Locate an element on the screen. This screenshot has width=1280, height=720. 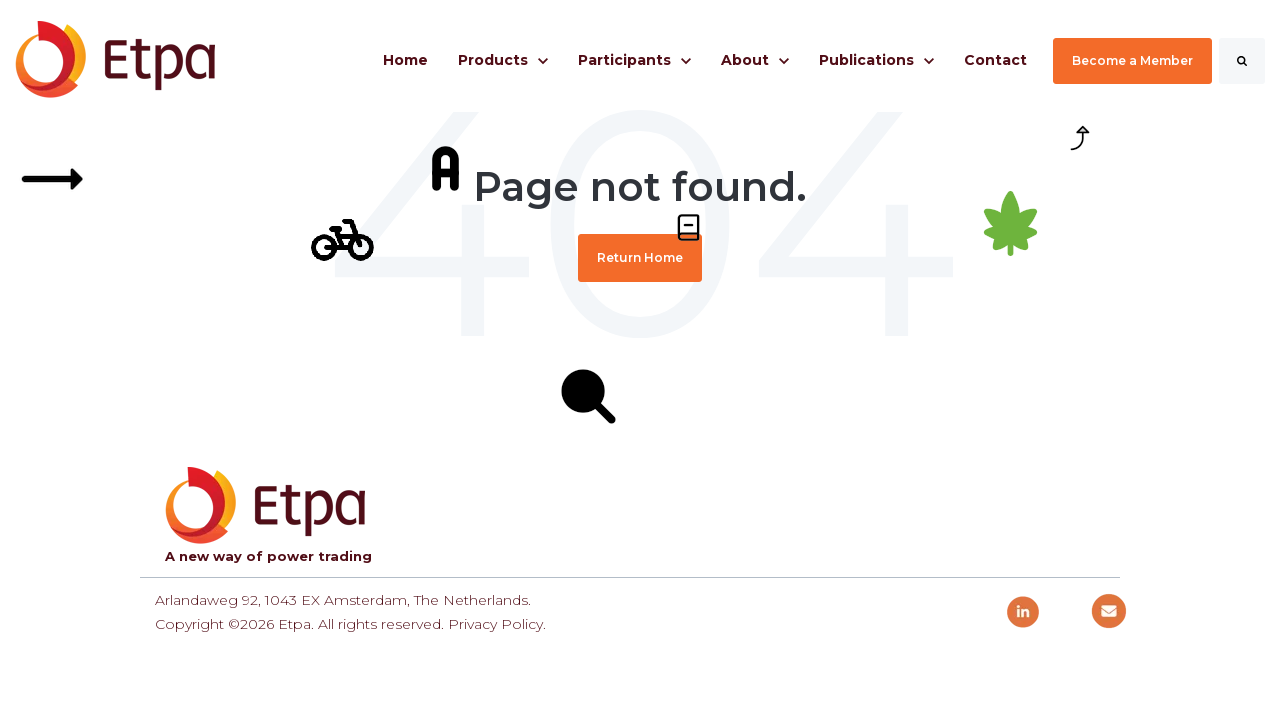
indicates cannabis-related content or products is located at coordinates (1010, 223).